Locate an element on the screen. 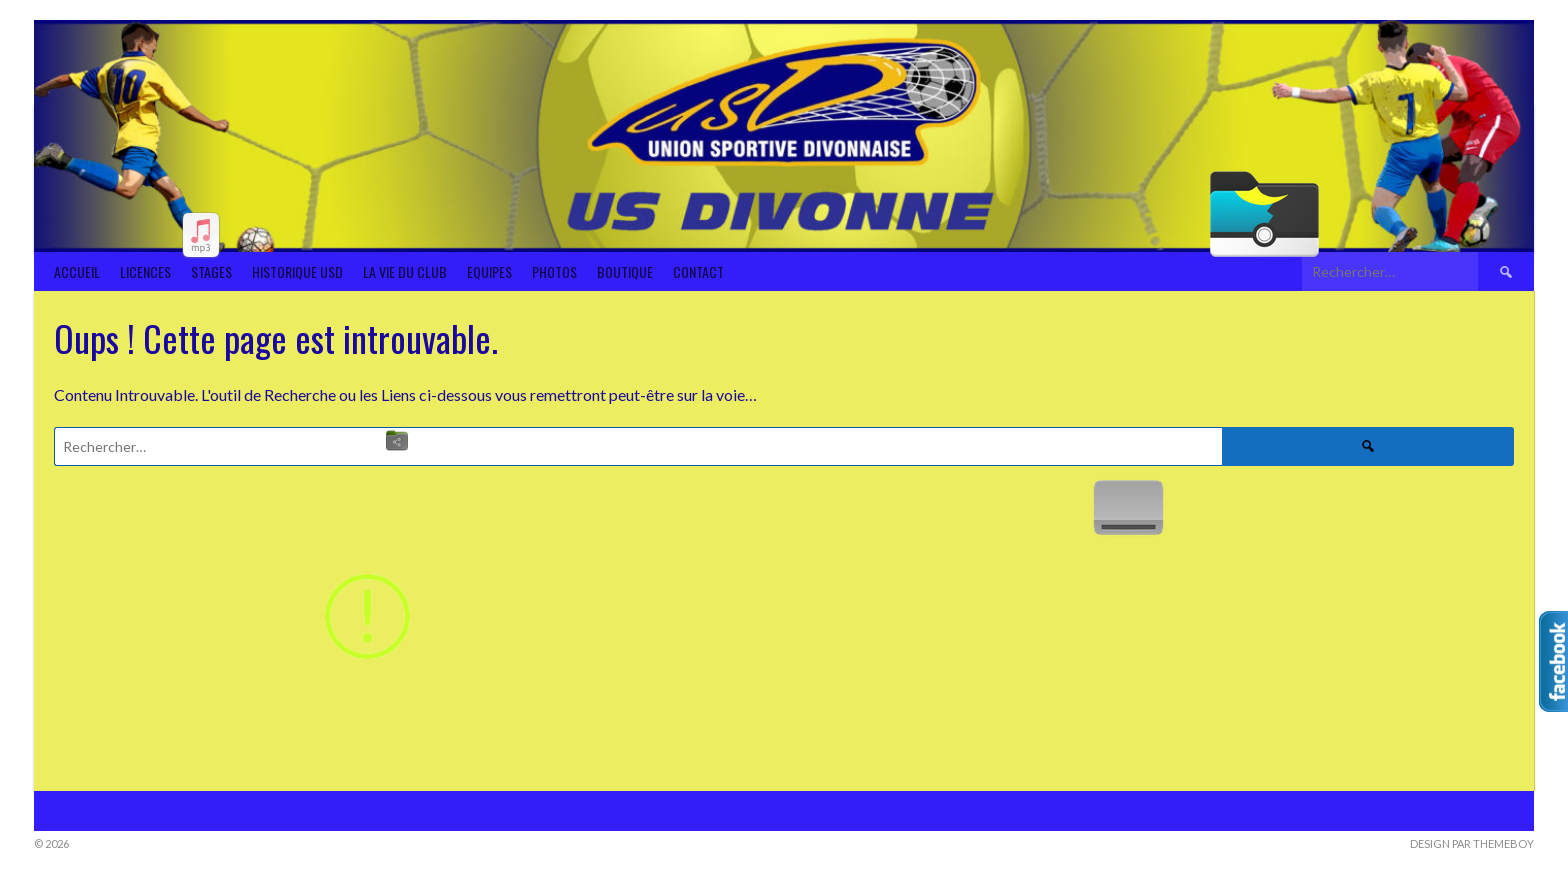 The image size is (1568, 886). indicates an app has encountered an error is located at coordinates (367, 616).